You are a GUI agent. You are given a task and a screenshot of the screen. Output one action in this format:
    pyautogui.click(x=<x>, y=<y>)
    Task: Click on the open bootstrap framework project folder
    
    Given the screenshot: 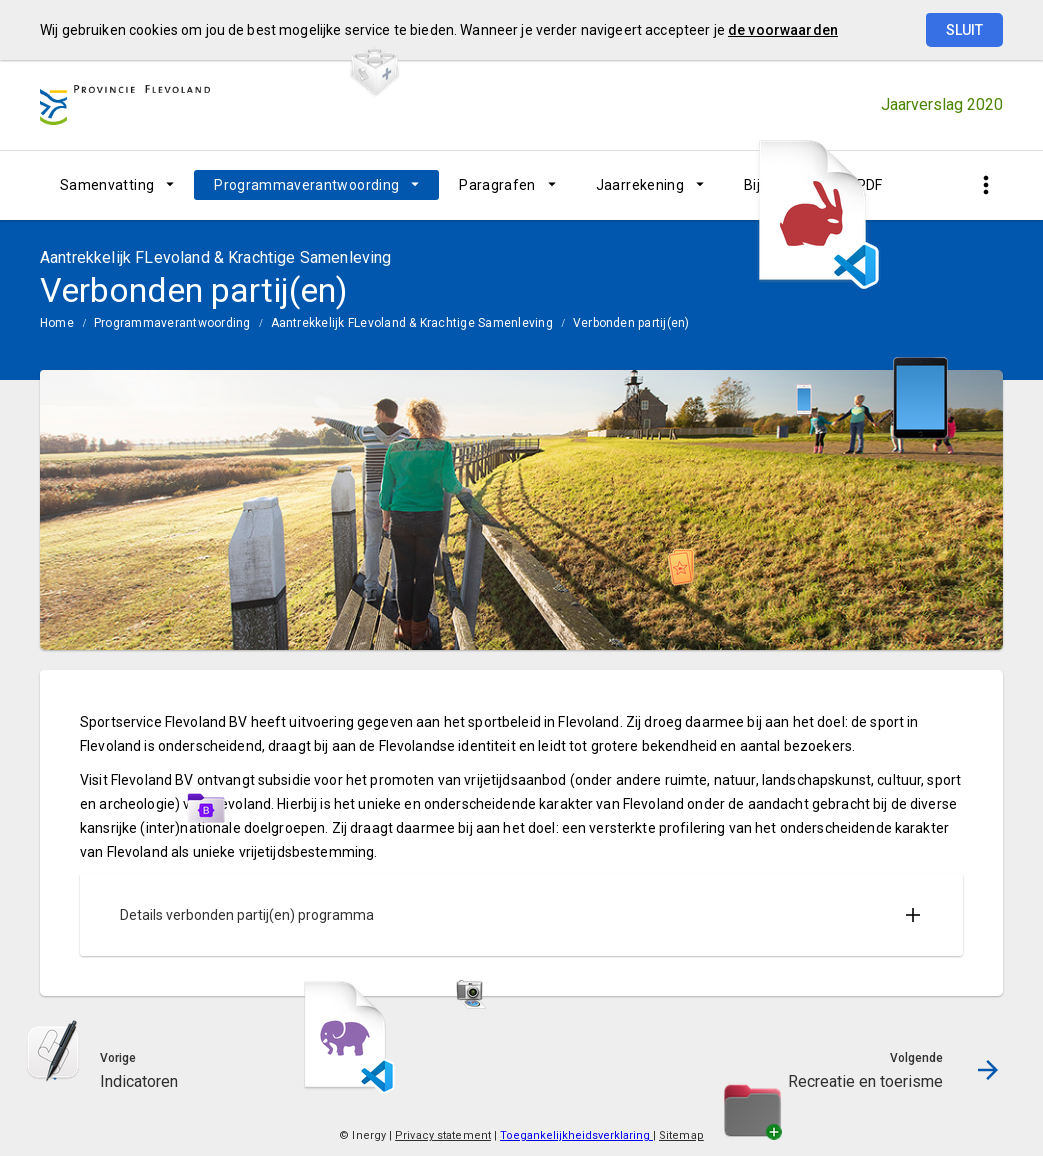 What is the action you would take?
    pyautogui.click(x=206, y=809)
    